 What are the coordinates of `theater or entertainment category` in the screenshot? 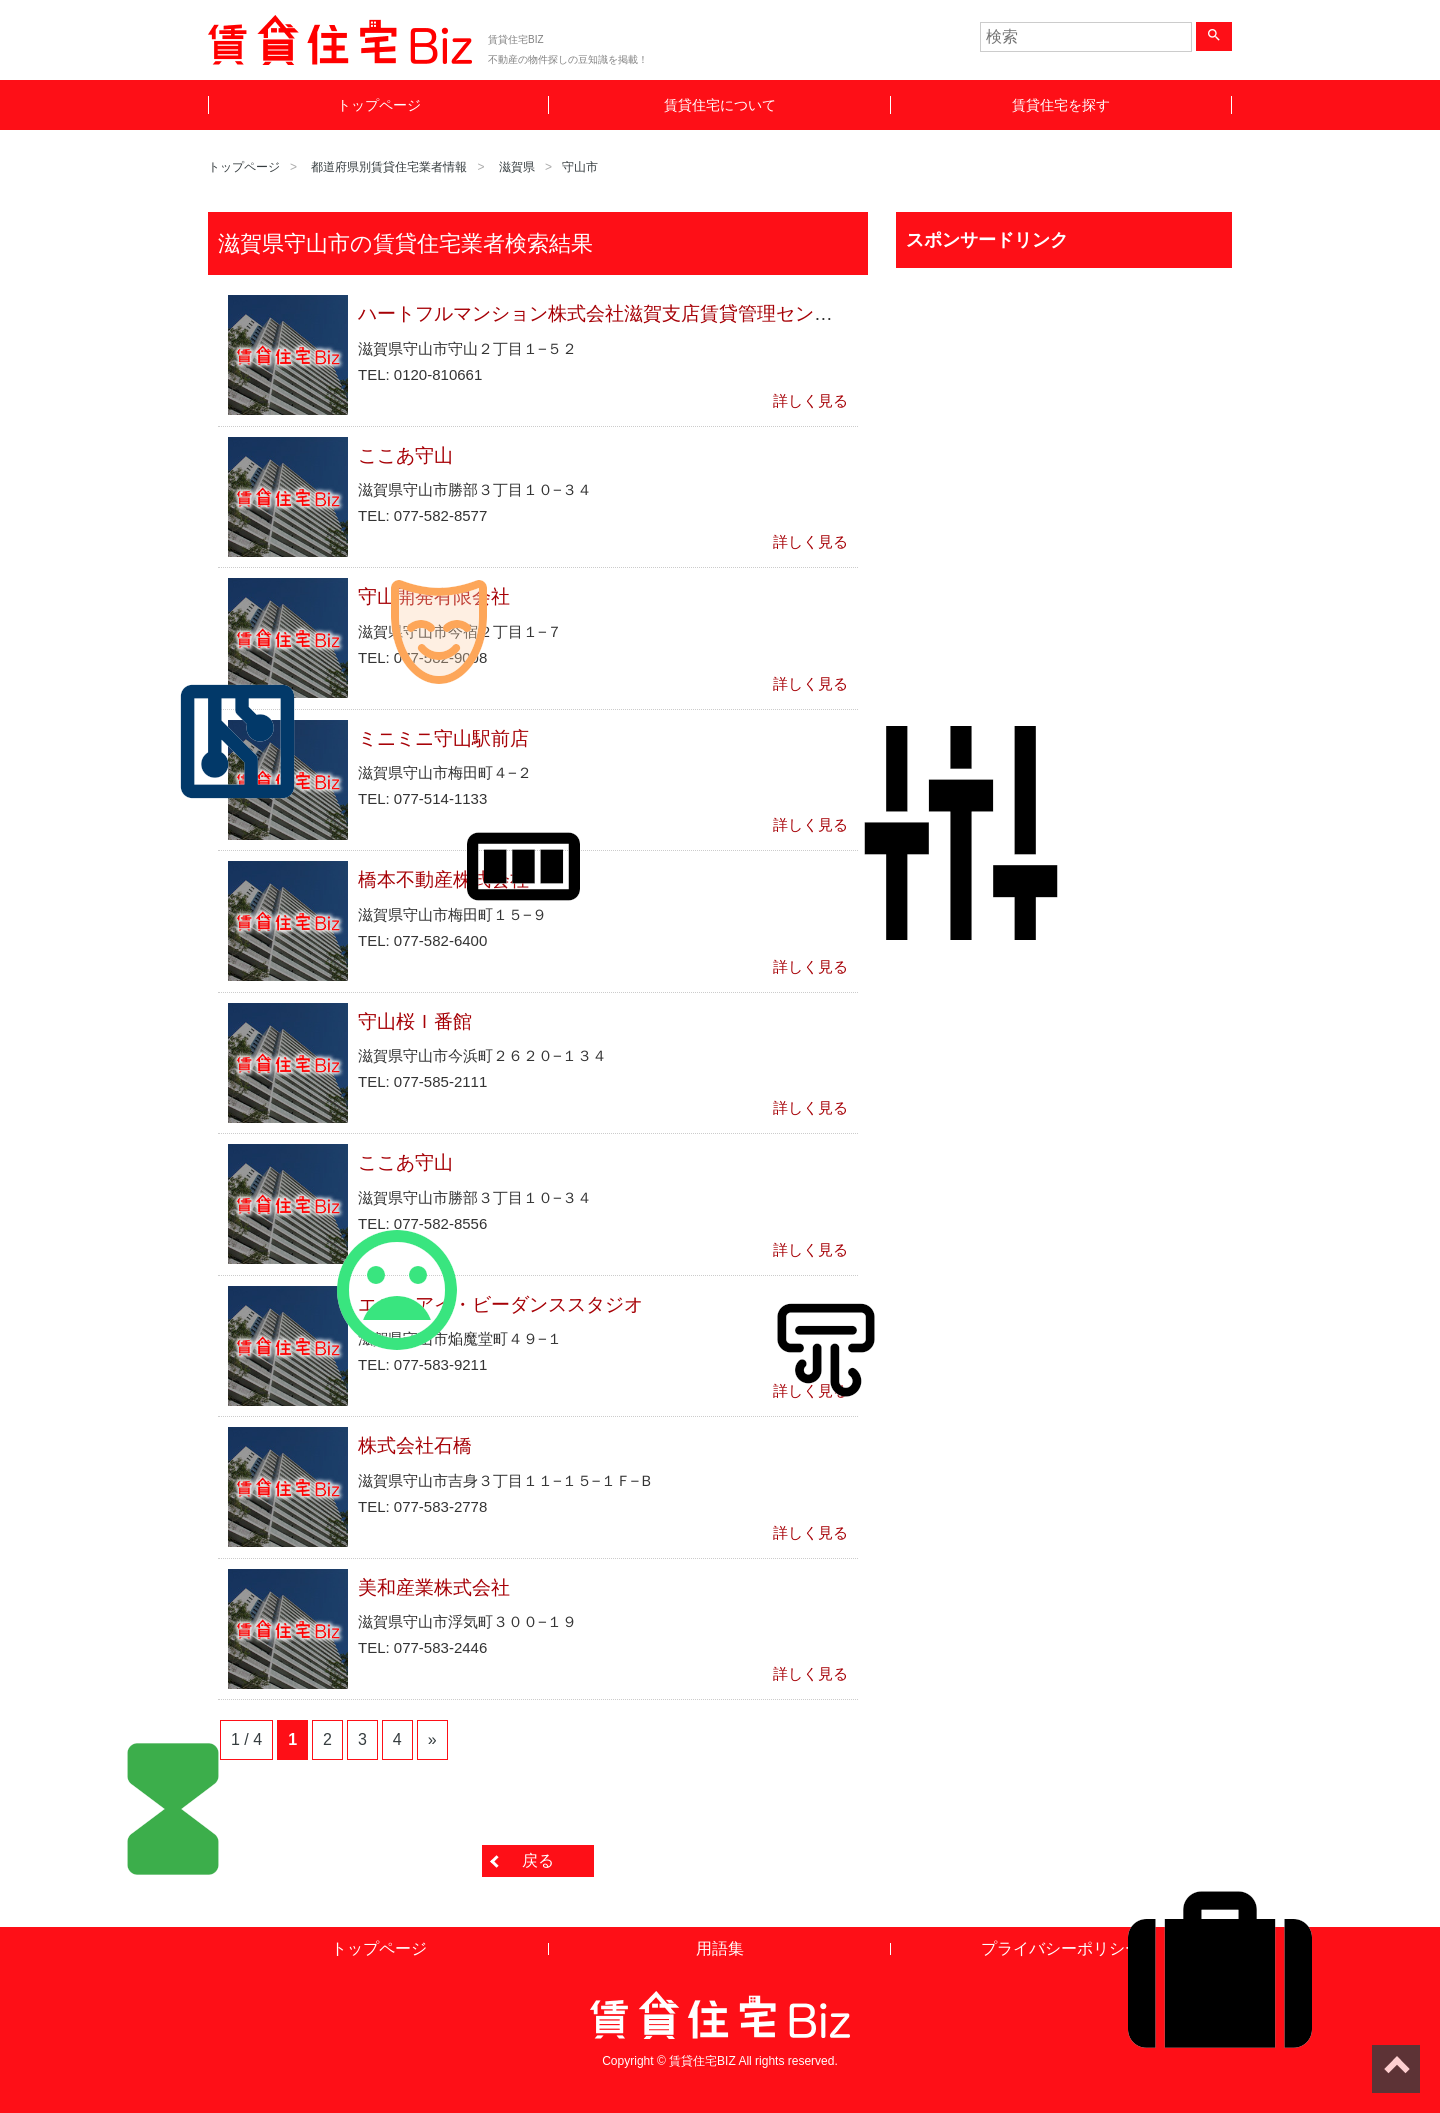 It's located at (439, 628).